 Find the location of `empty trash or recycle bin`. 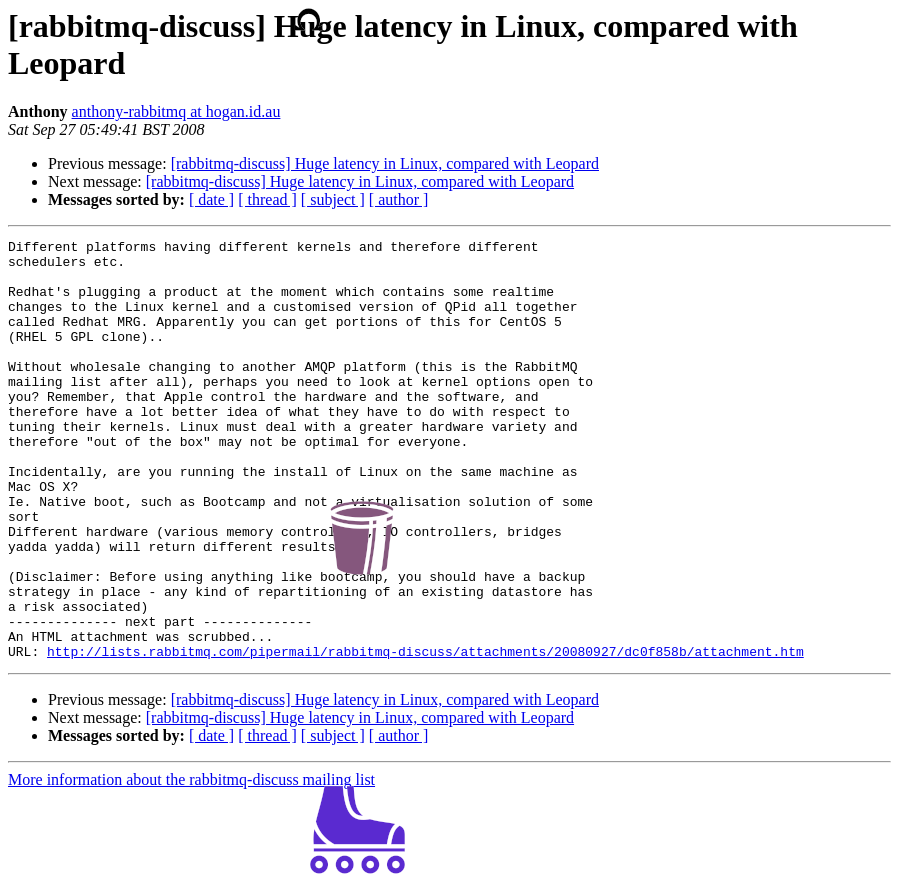

empty trash or recycle bin is located at coordinates (362, 526).